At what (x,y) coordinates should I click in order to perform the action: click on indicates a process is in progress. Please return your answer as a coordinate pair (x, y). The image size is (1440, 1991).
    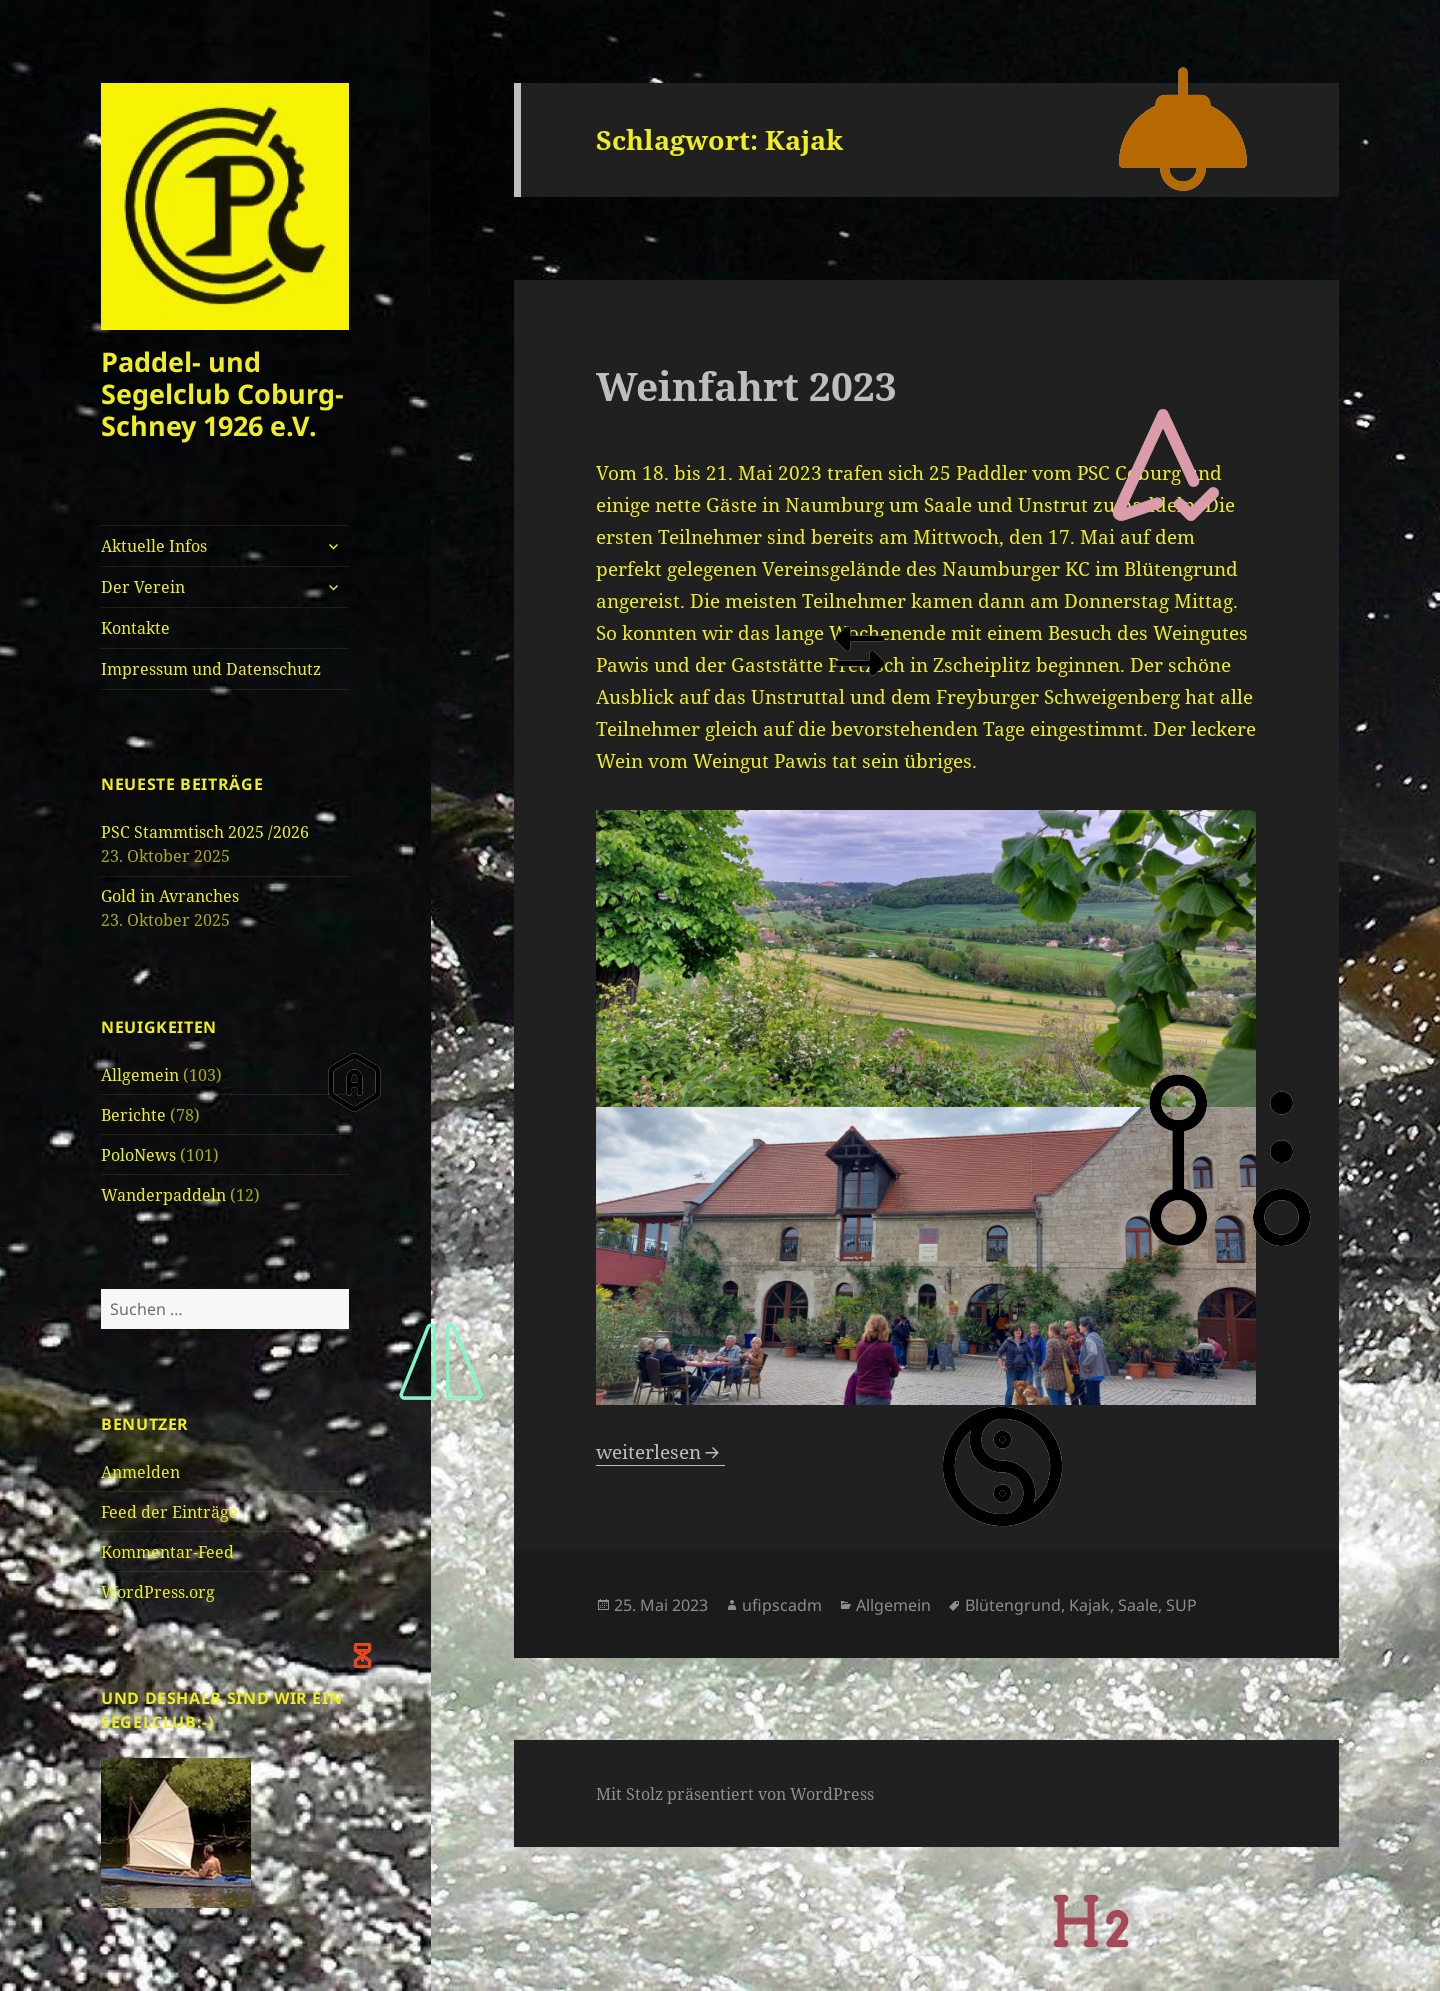
    Looking at the image, I should click on (362, 1655).